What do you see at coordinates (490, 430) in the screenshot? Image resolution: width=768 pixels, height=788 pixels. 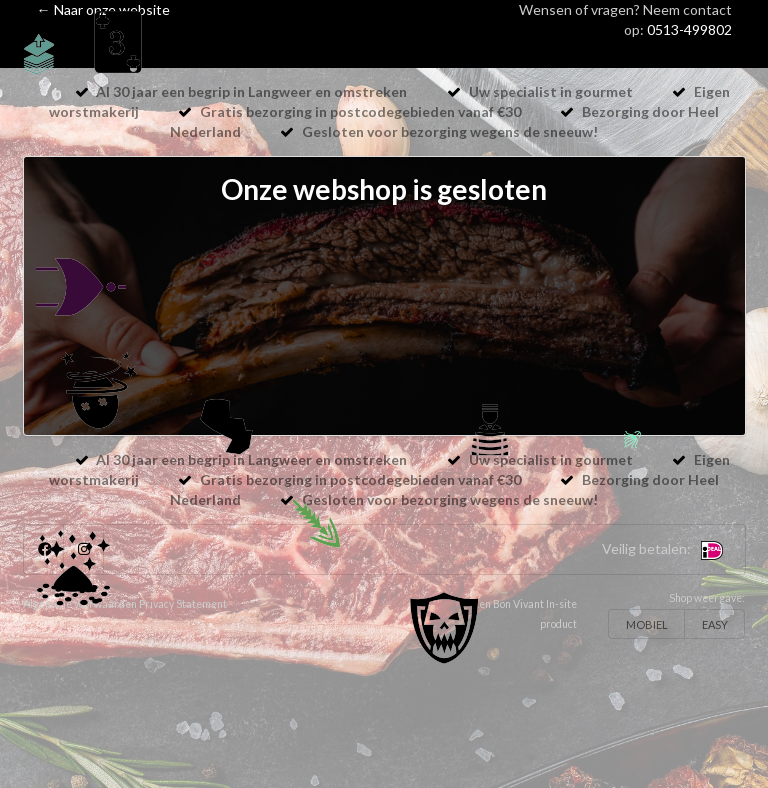 I see `indicates a prisoner or convict character in a game` at bounding box center [490, 430].